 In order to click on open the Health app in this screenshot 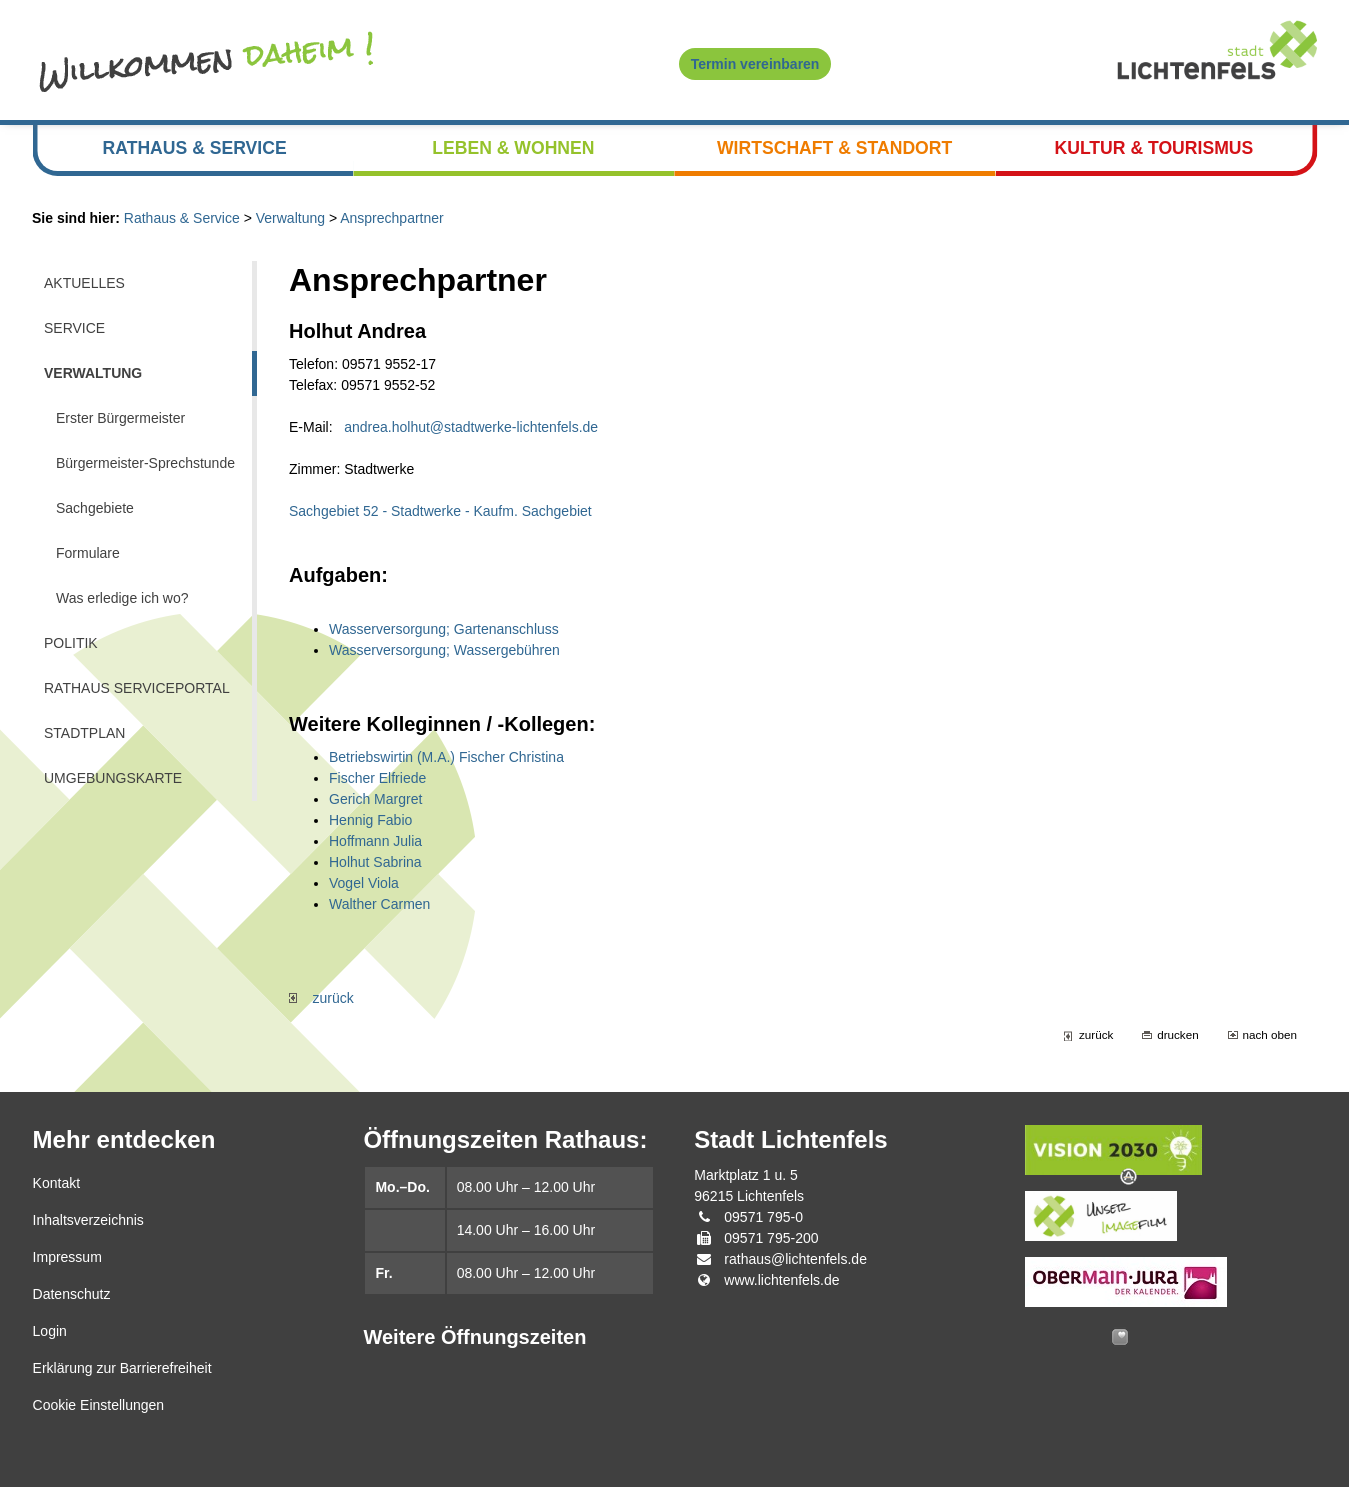, I will do `click(1120, 1337)`.